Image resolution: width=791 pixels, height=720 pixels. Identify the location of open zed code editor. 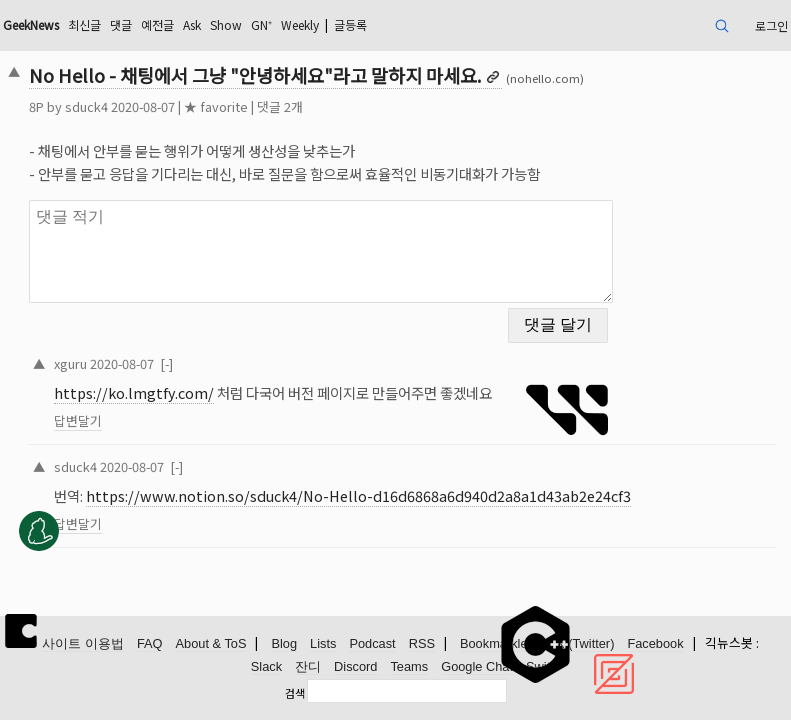
(614, 674).